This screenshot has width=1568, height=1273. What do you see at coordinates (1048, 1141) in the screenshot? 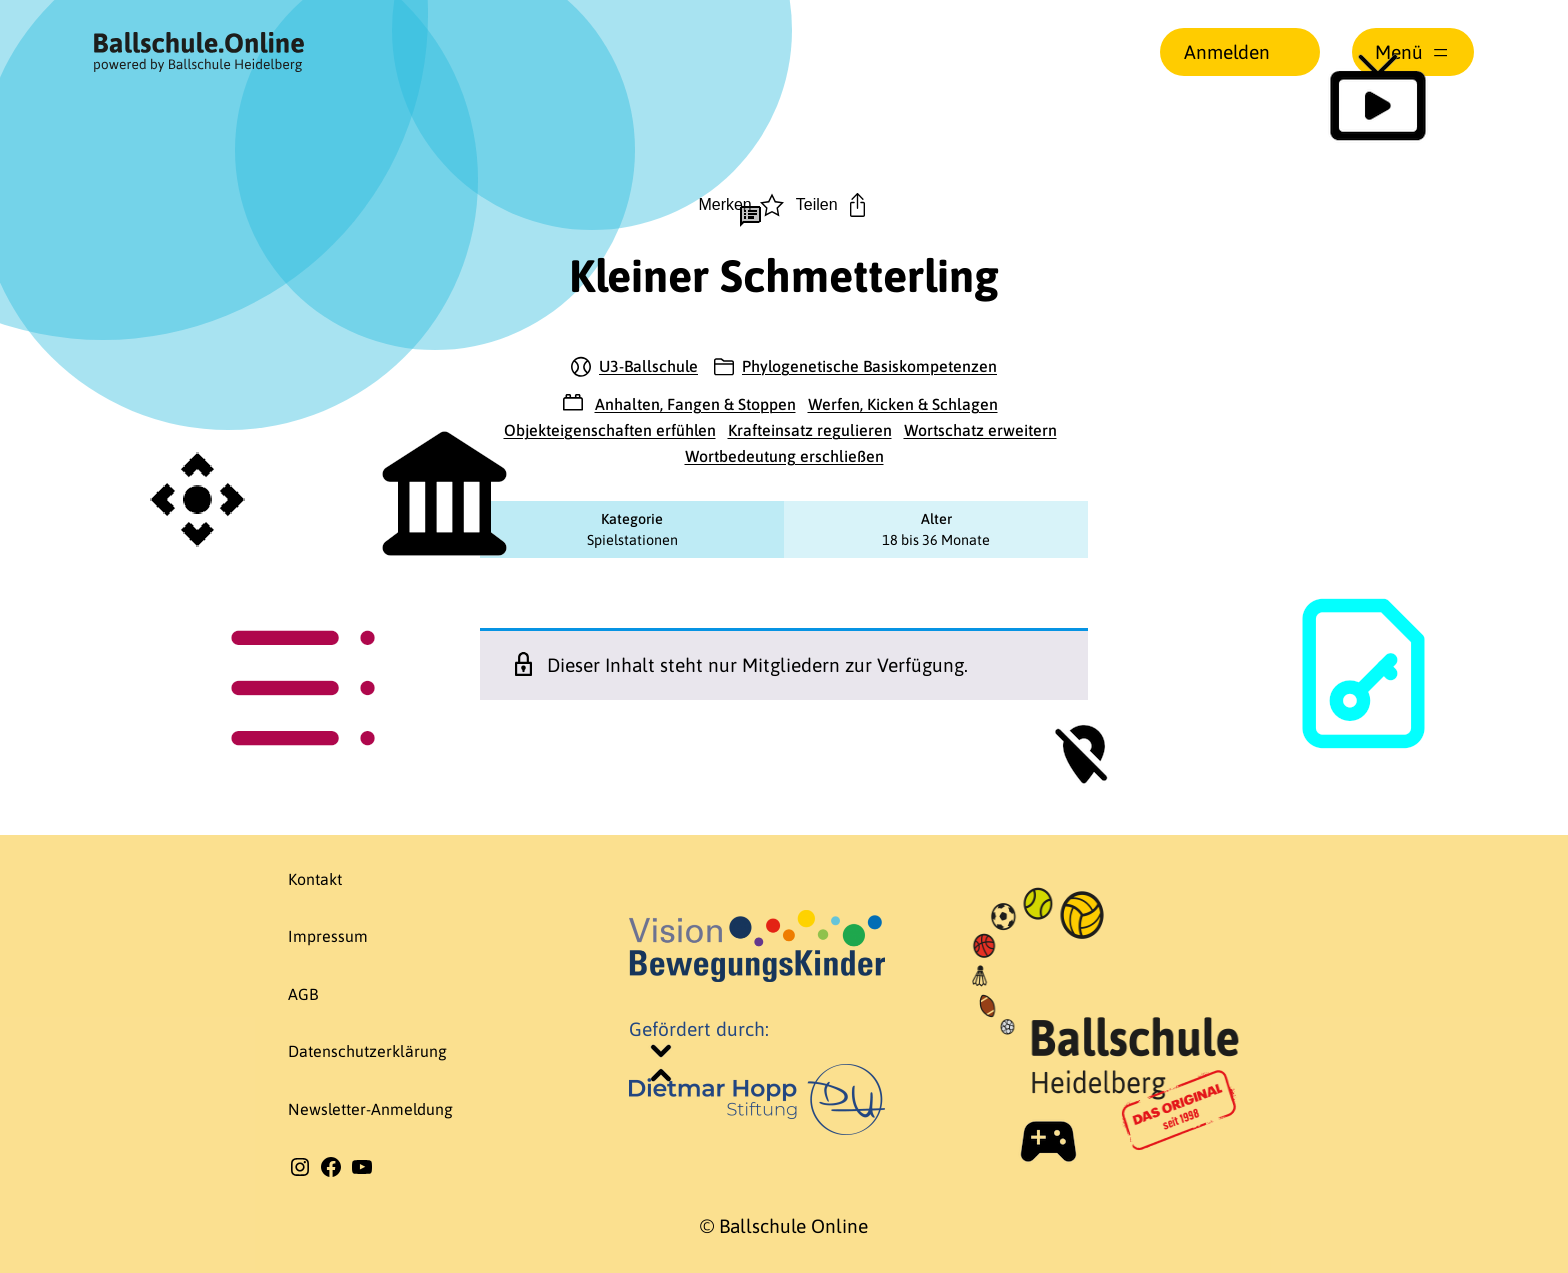
I see `access gaming or esports features` at bounding box center [1048, 1141].